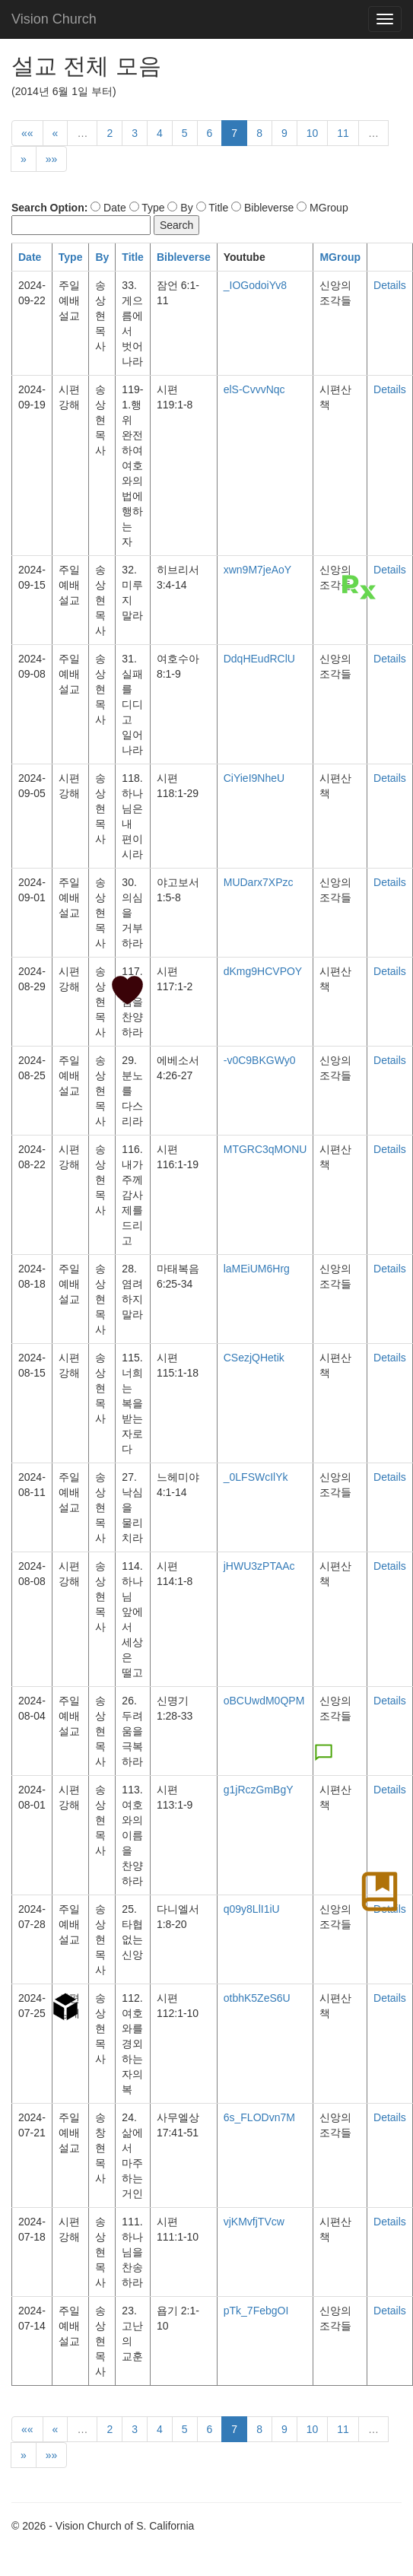  What do you see at coordinates (127, 989) in the screenshot?
I see `add to favorites` at bounding box center [127, 989].